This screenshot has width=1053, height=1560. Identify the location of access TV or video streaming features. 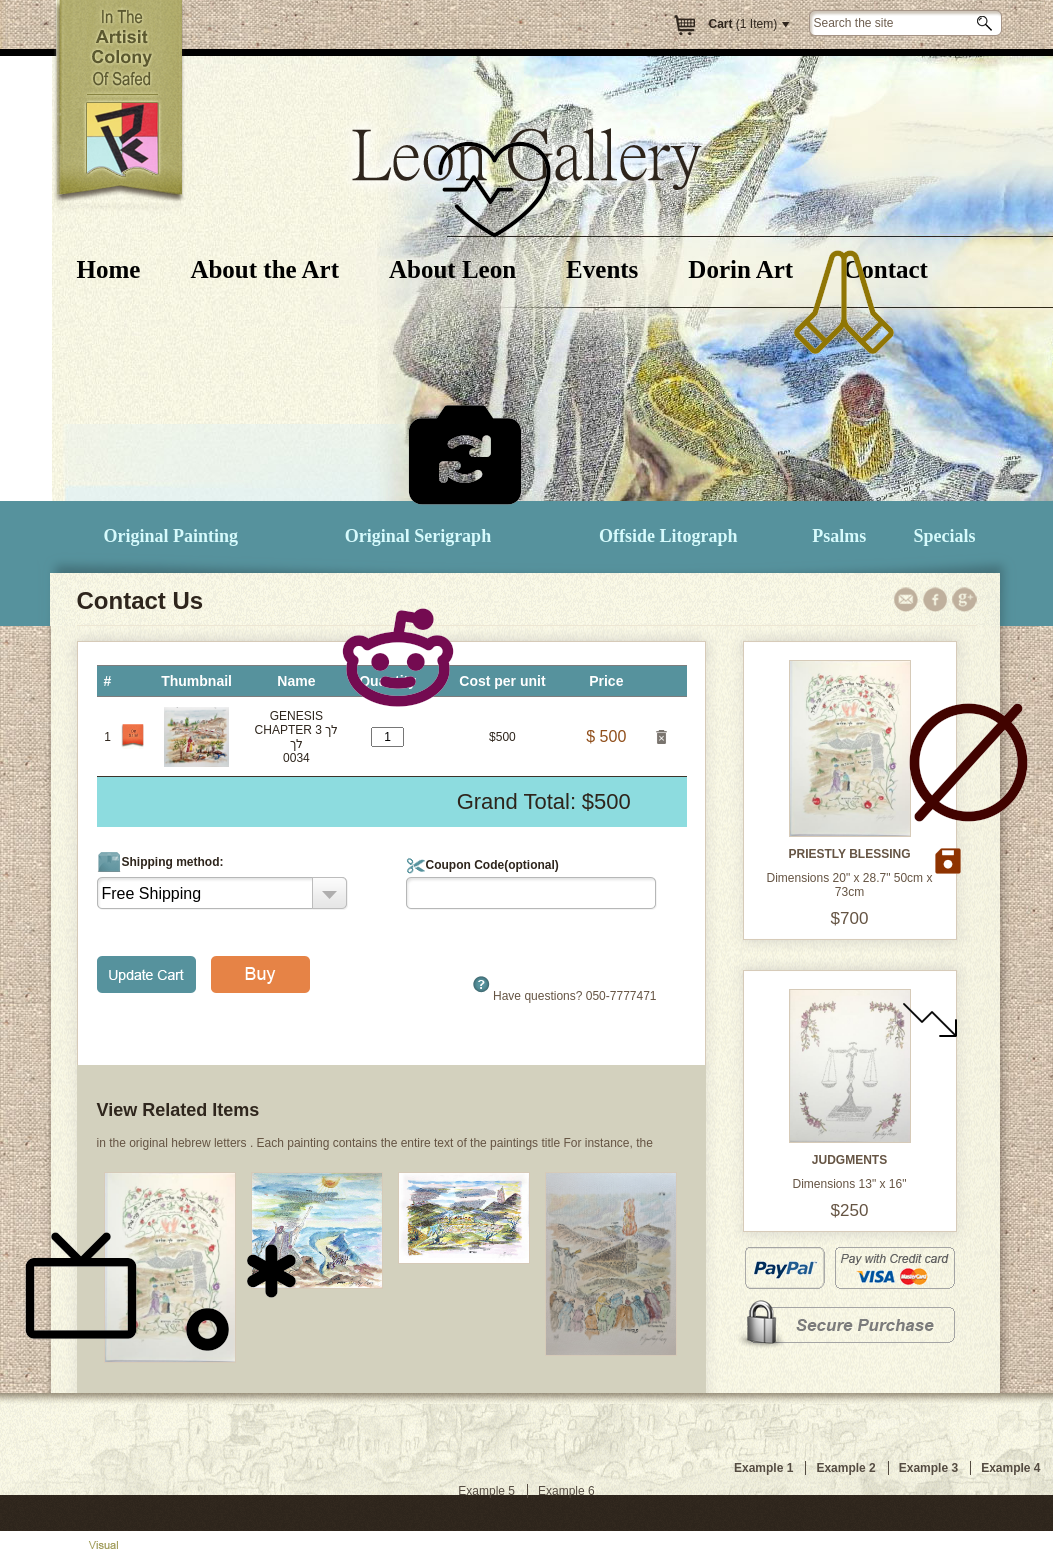
(81, 1292).